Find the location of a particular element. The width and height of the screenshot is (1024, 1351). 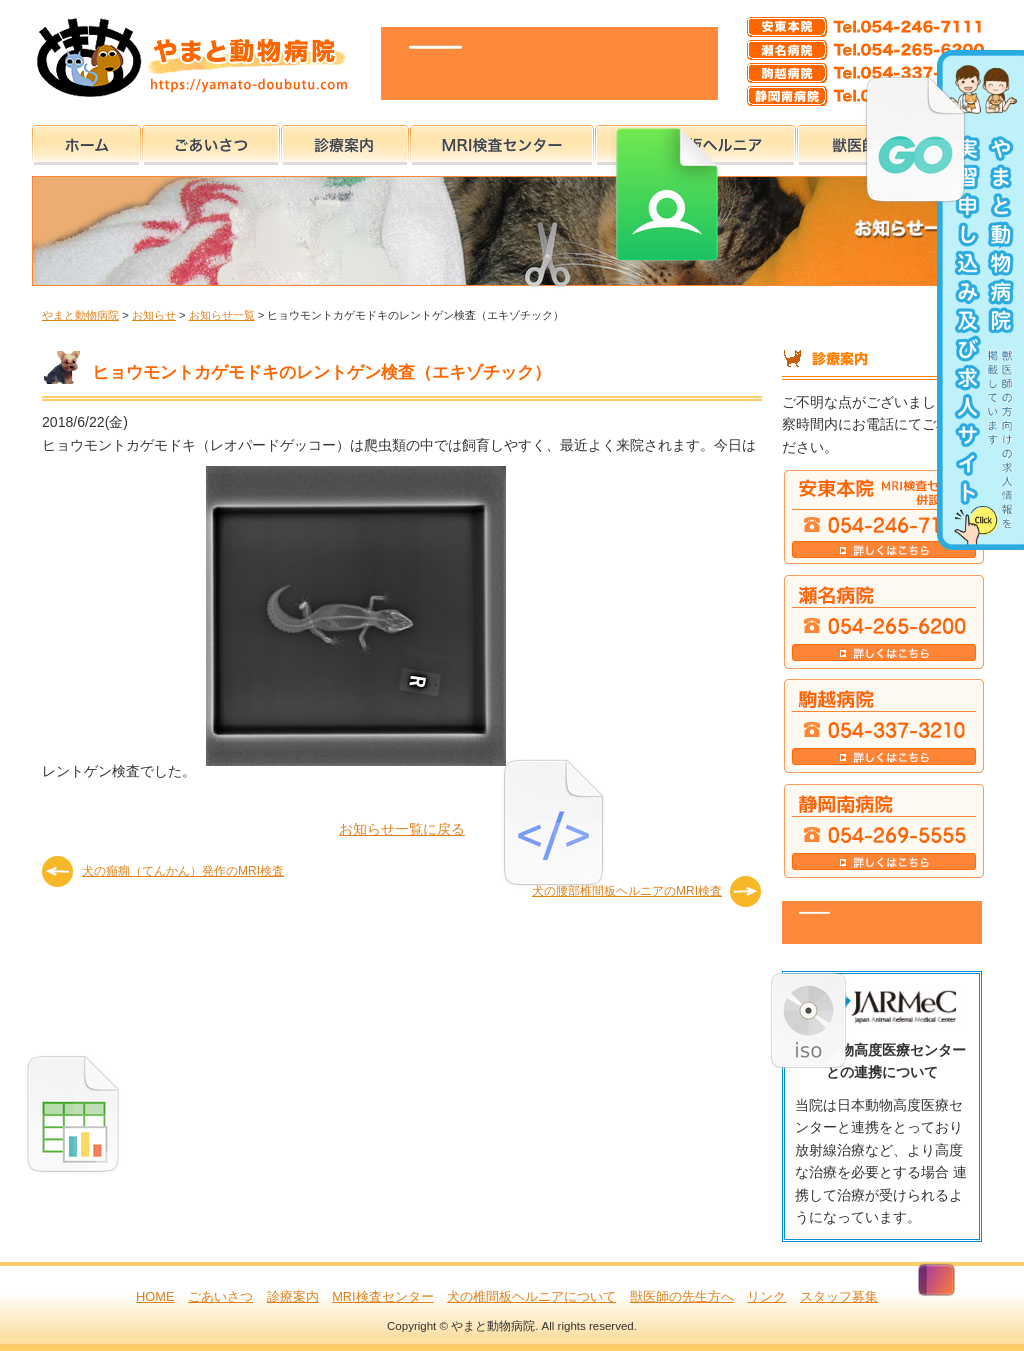

a renderdoc capture file is located at coordinates (667, 197).